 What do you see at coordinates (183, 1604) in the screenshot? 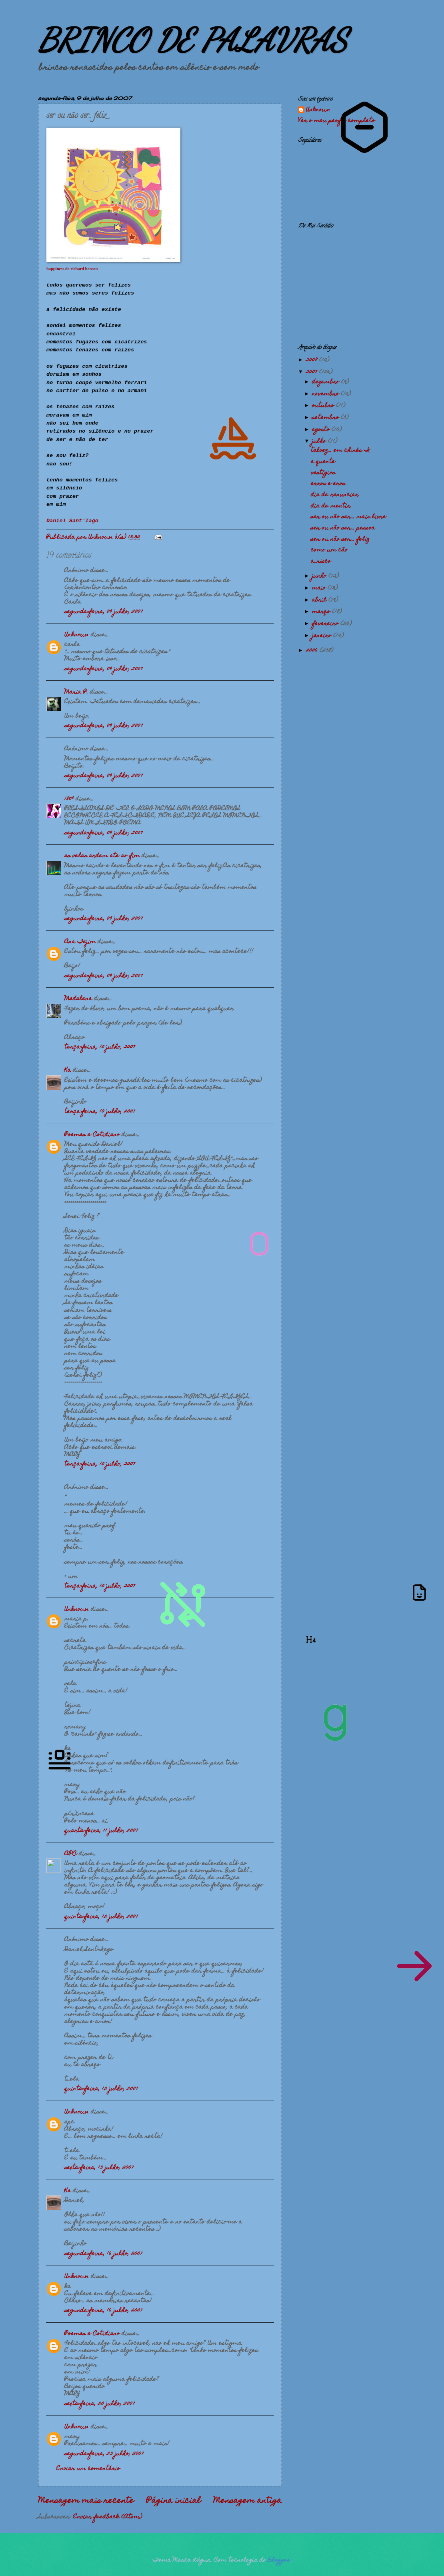
I see `exchange or swap feature is disabled` at bounding box center [183, 1604].